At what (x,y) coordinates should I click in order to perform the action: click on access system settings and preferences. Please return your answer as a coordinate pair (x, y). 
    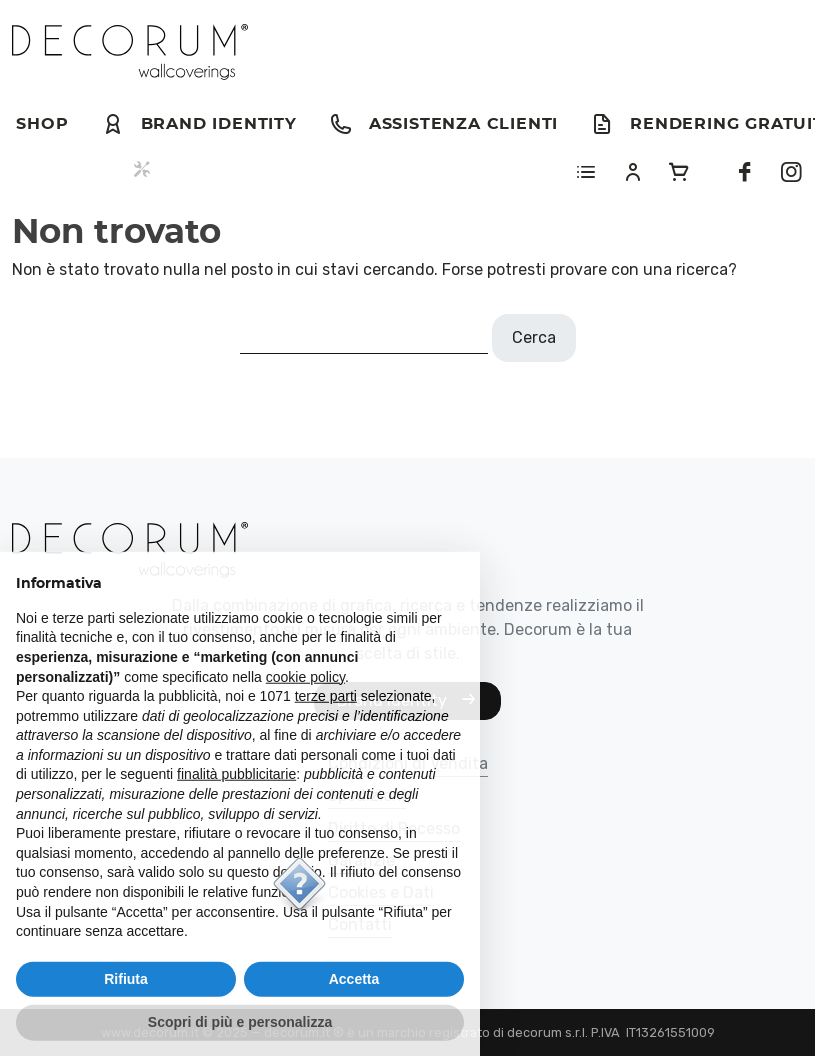
    Looking at the image, I should click on (142, 169).